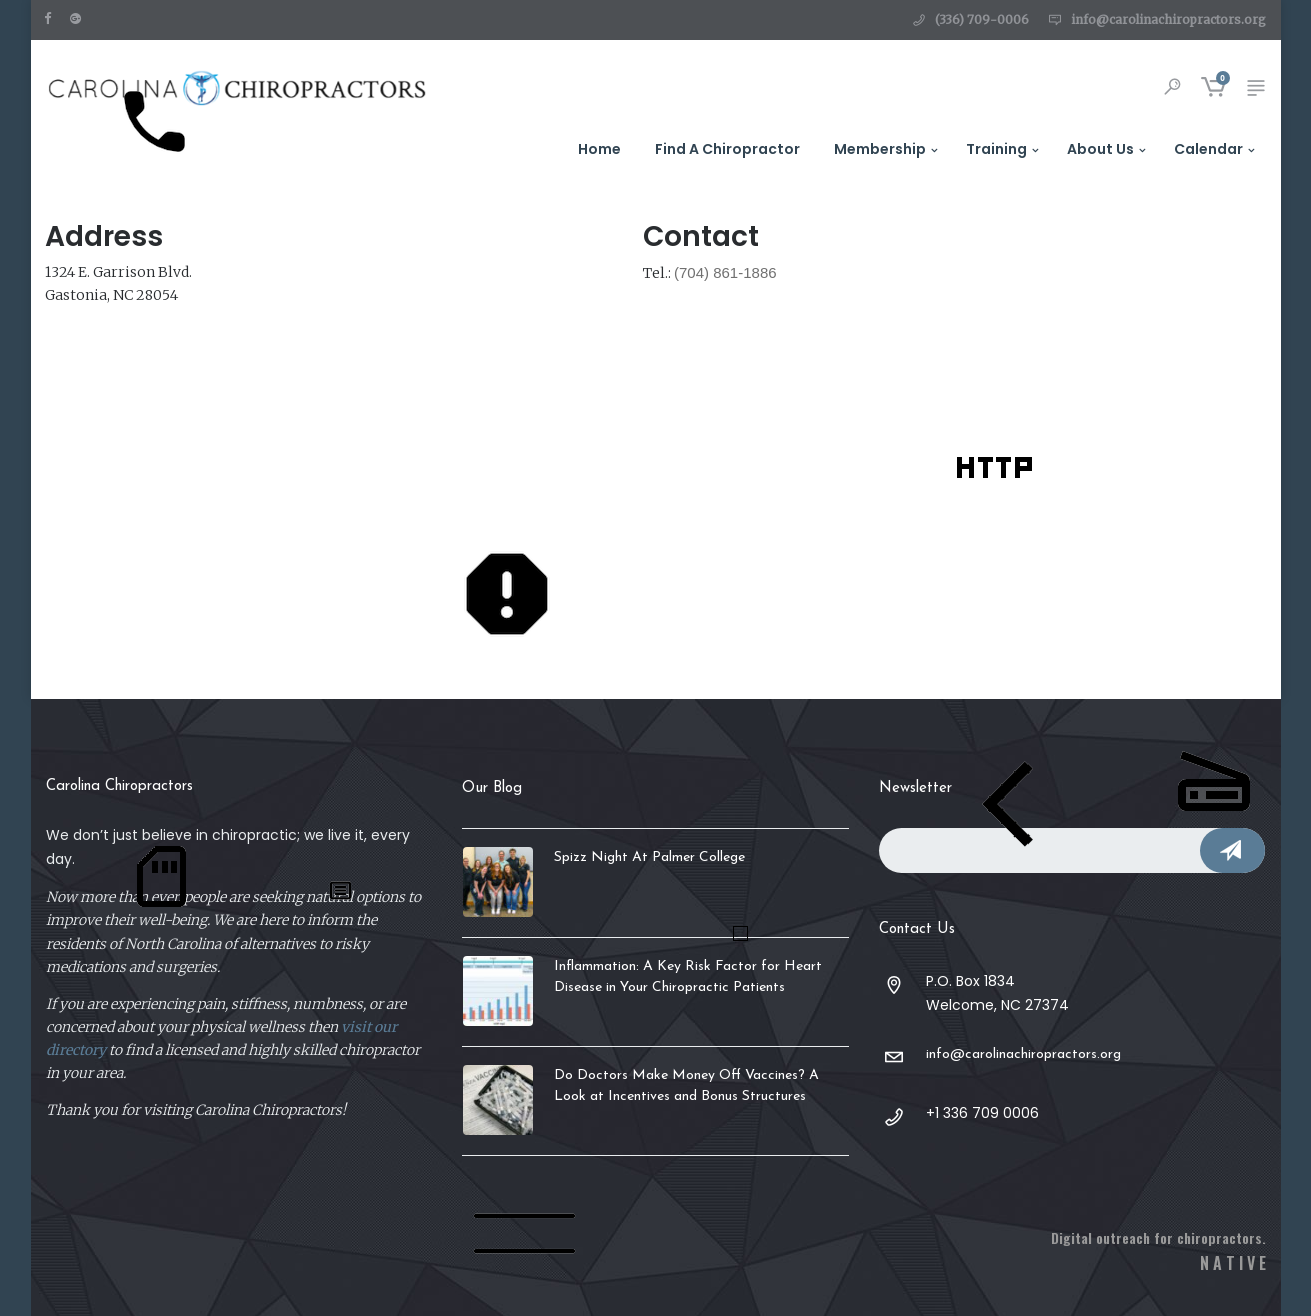  What do you see at coordinates (1214, 779) in the screenshot?
I see `scan a document or image` at bounding box center [1214, 779].